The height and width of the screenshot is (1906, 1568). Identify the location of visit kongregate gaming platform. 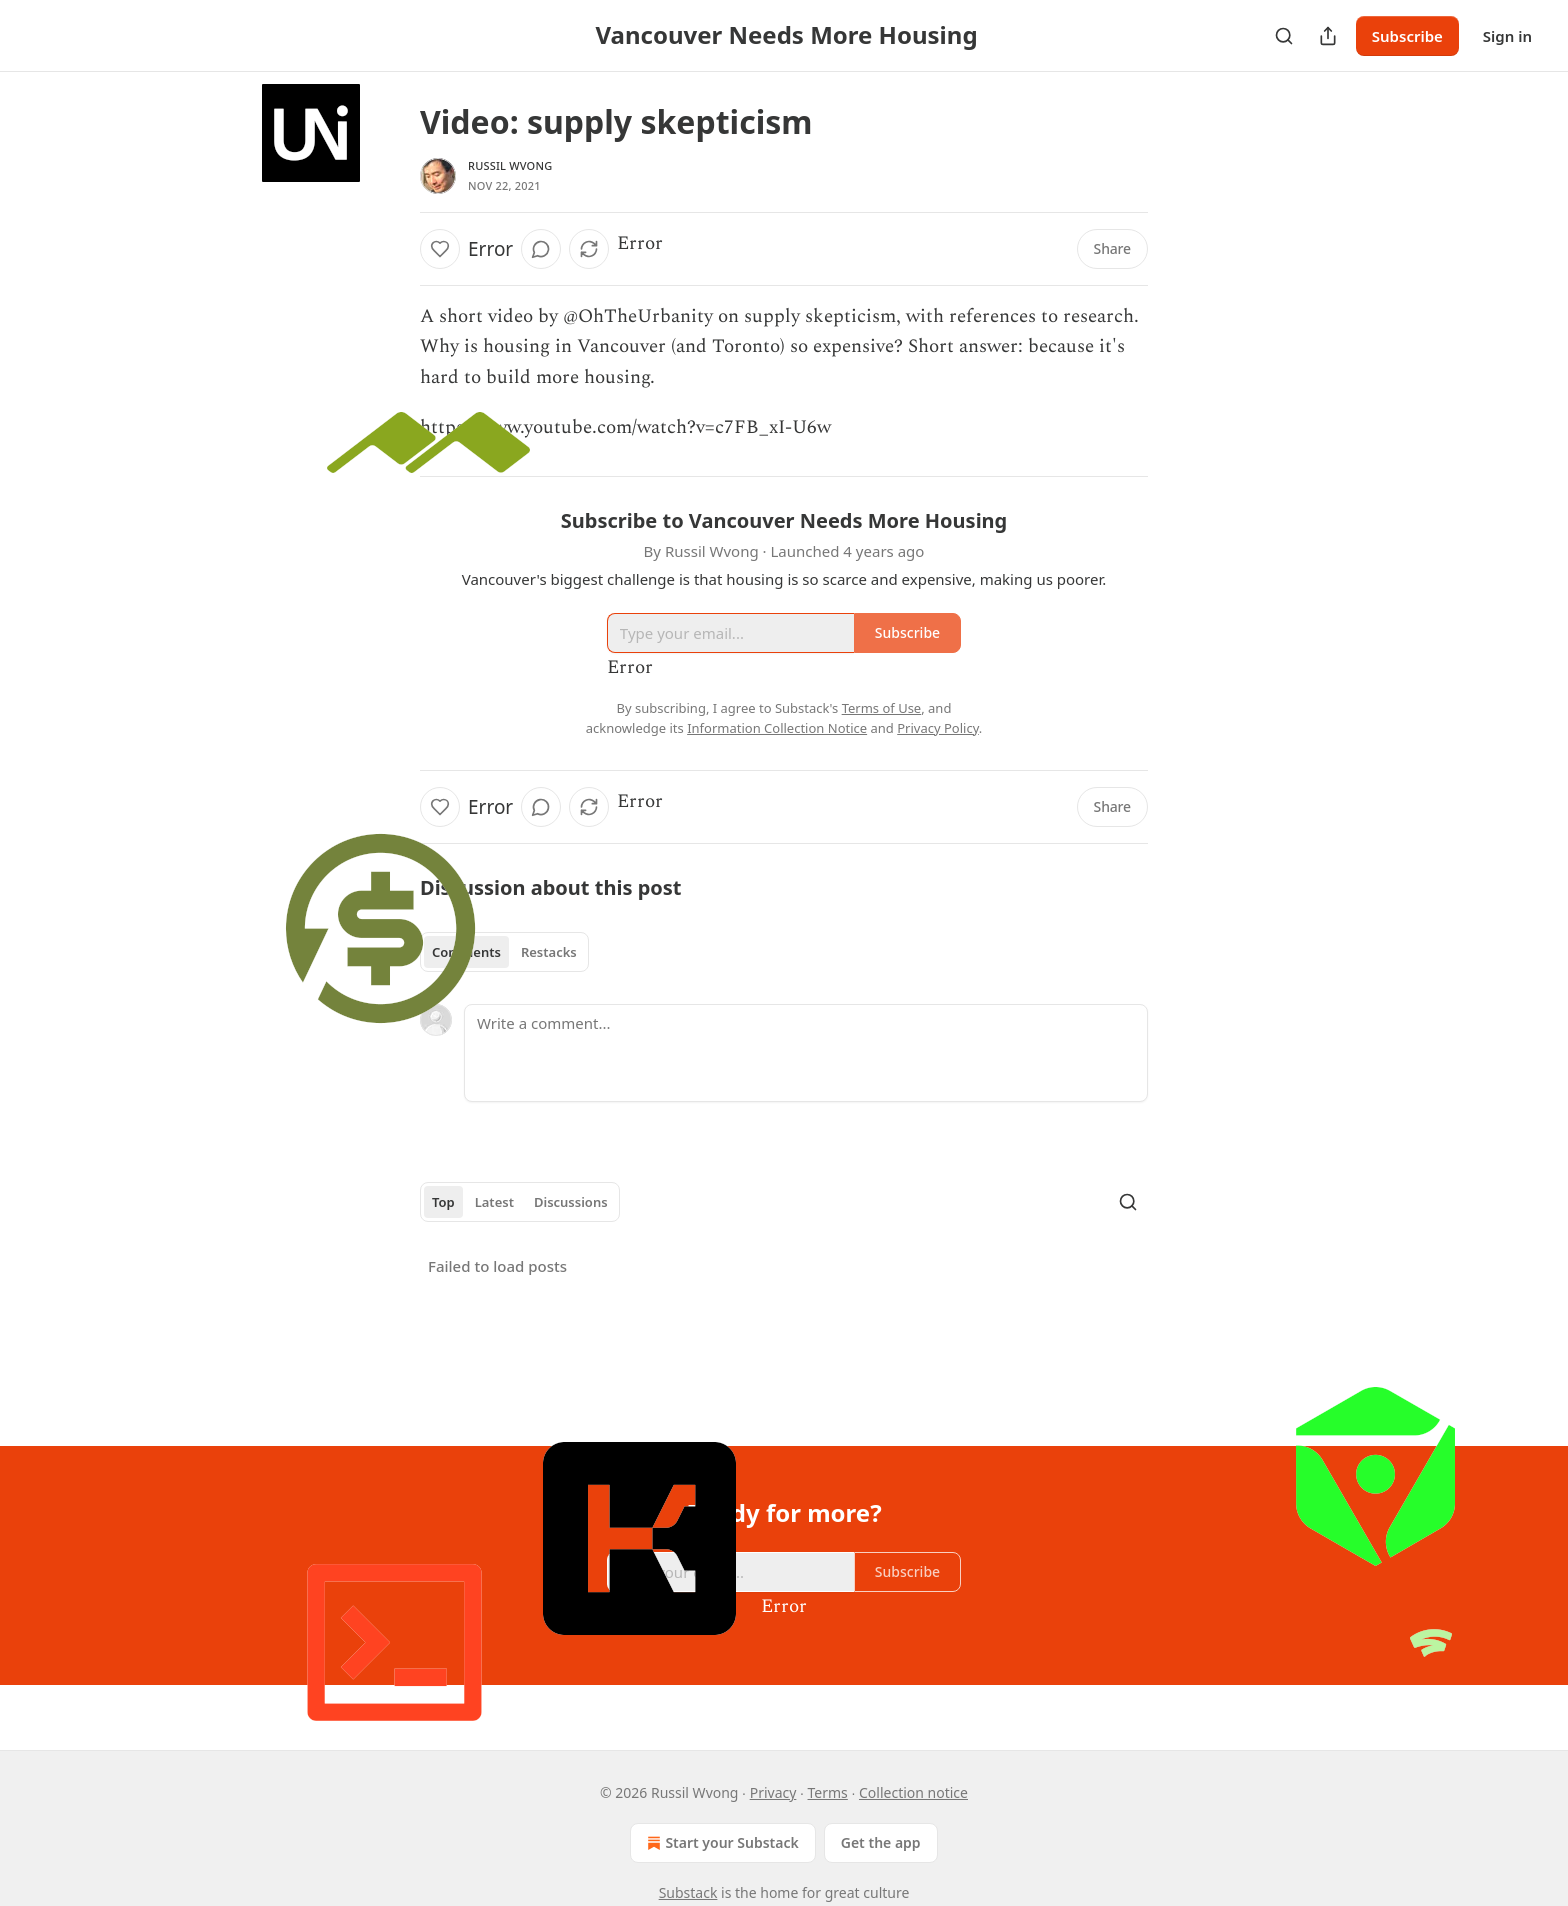
(639, 1538).